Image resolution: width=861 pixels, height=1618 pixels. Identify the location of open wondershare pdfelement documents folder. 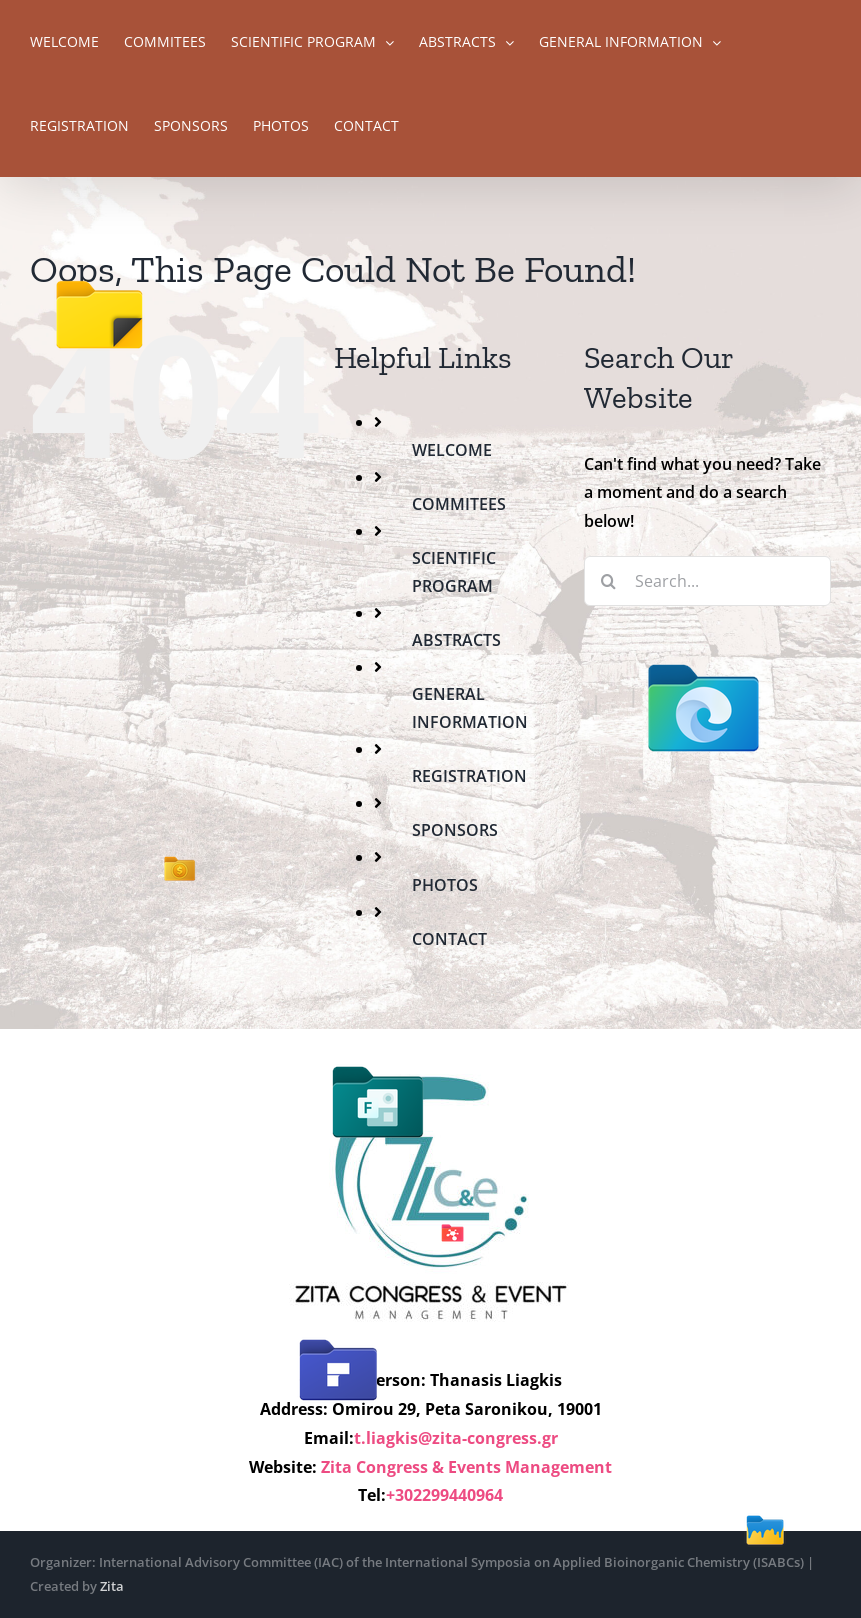
(338, 1372).